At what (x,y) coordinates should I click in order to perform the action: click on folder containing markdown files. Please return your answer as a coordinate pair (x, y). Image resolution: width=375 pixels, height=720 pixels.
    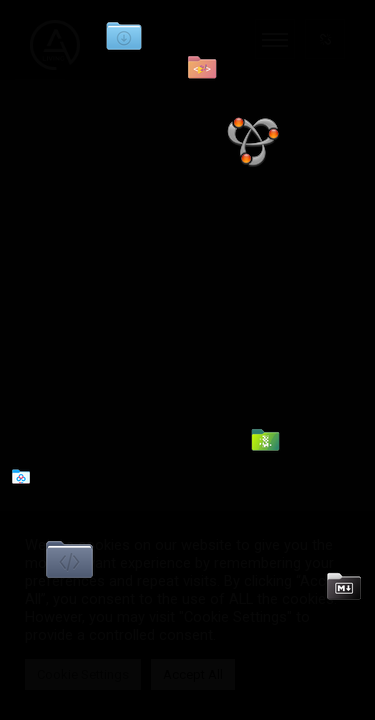
    Looking at the image, I should click on (344, 587).